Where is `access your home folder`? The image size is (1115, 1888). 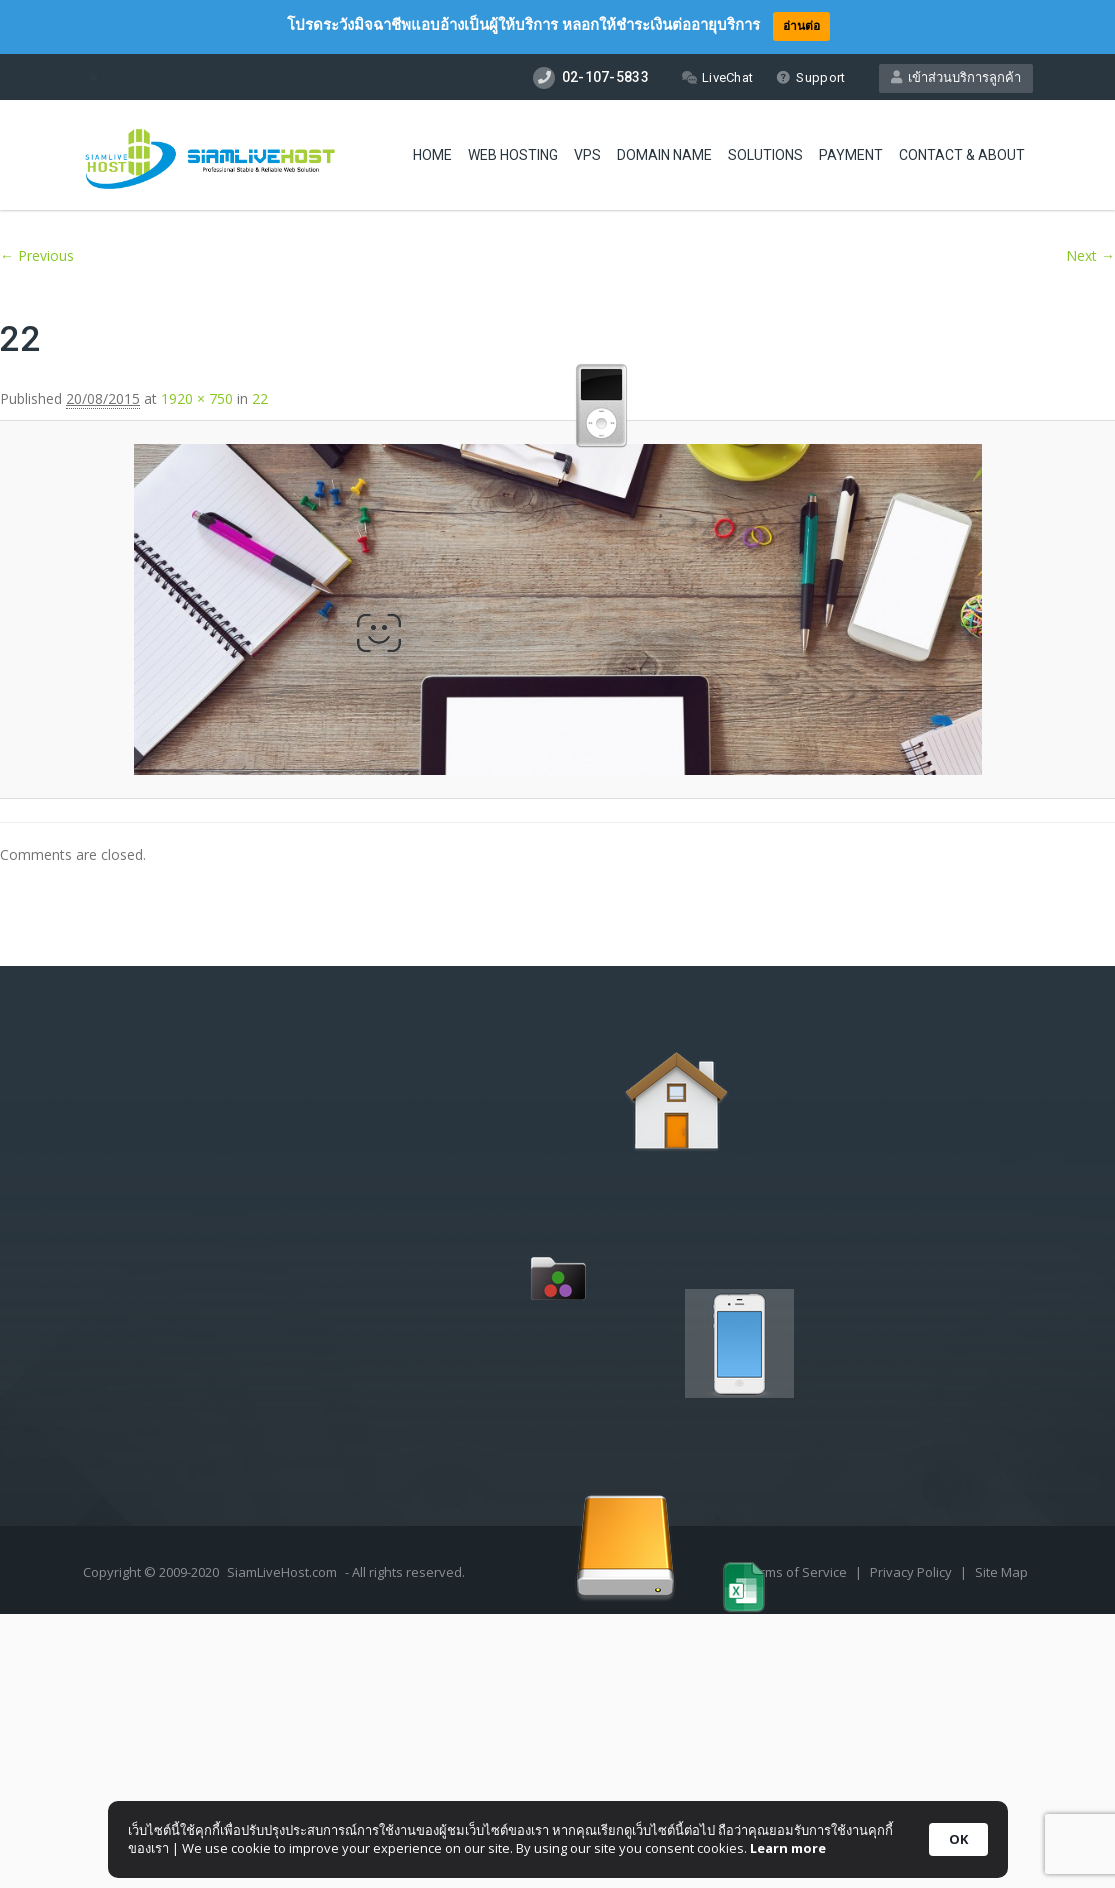 access your home folder is located at coordinates (676, 1097).